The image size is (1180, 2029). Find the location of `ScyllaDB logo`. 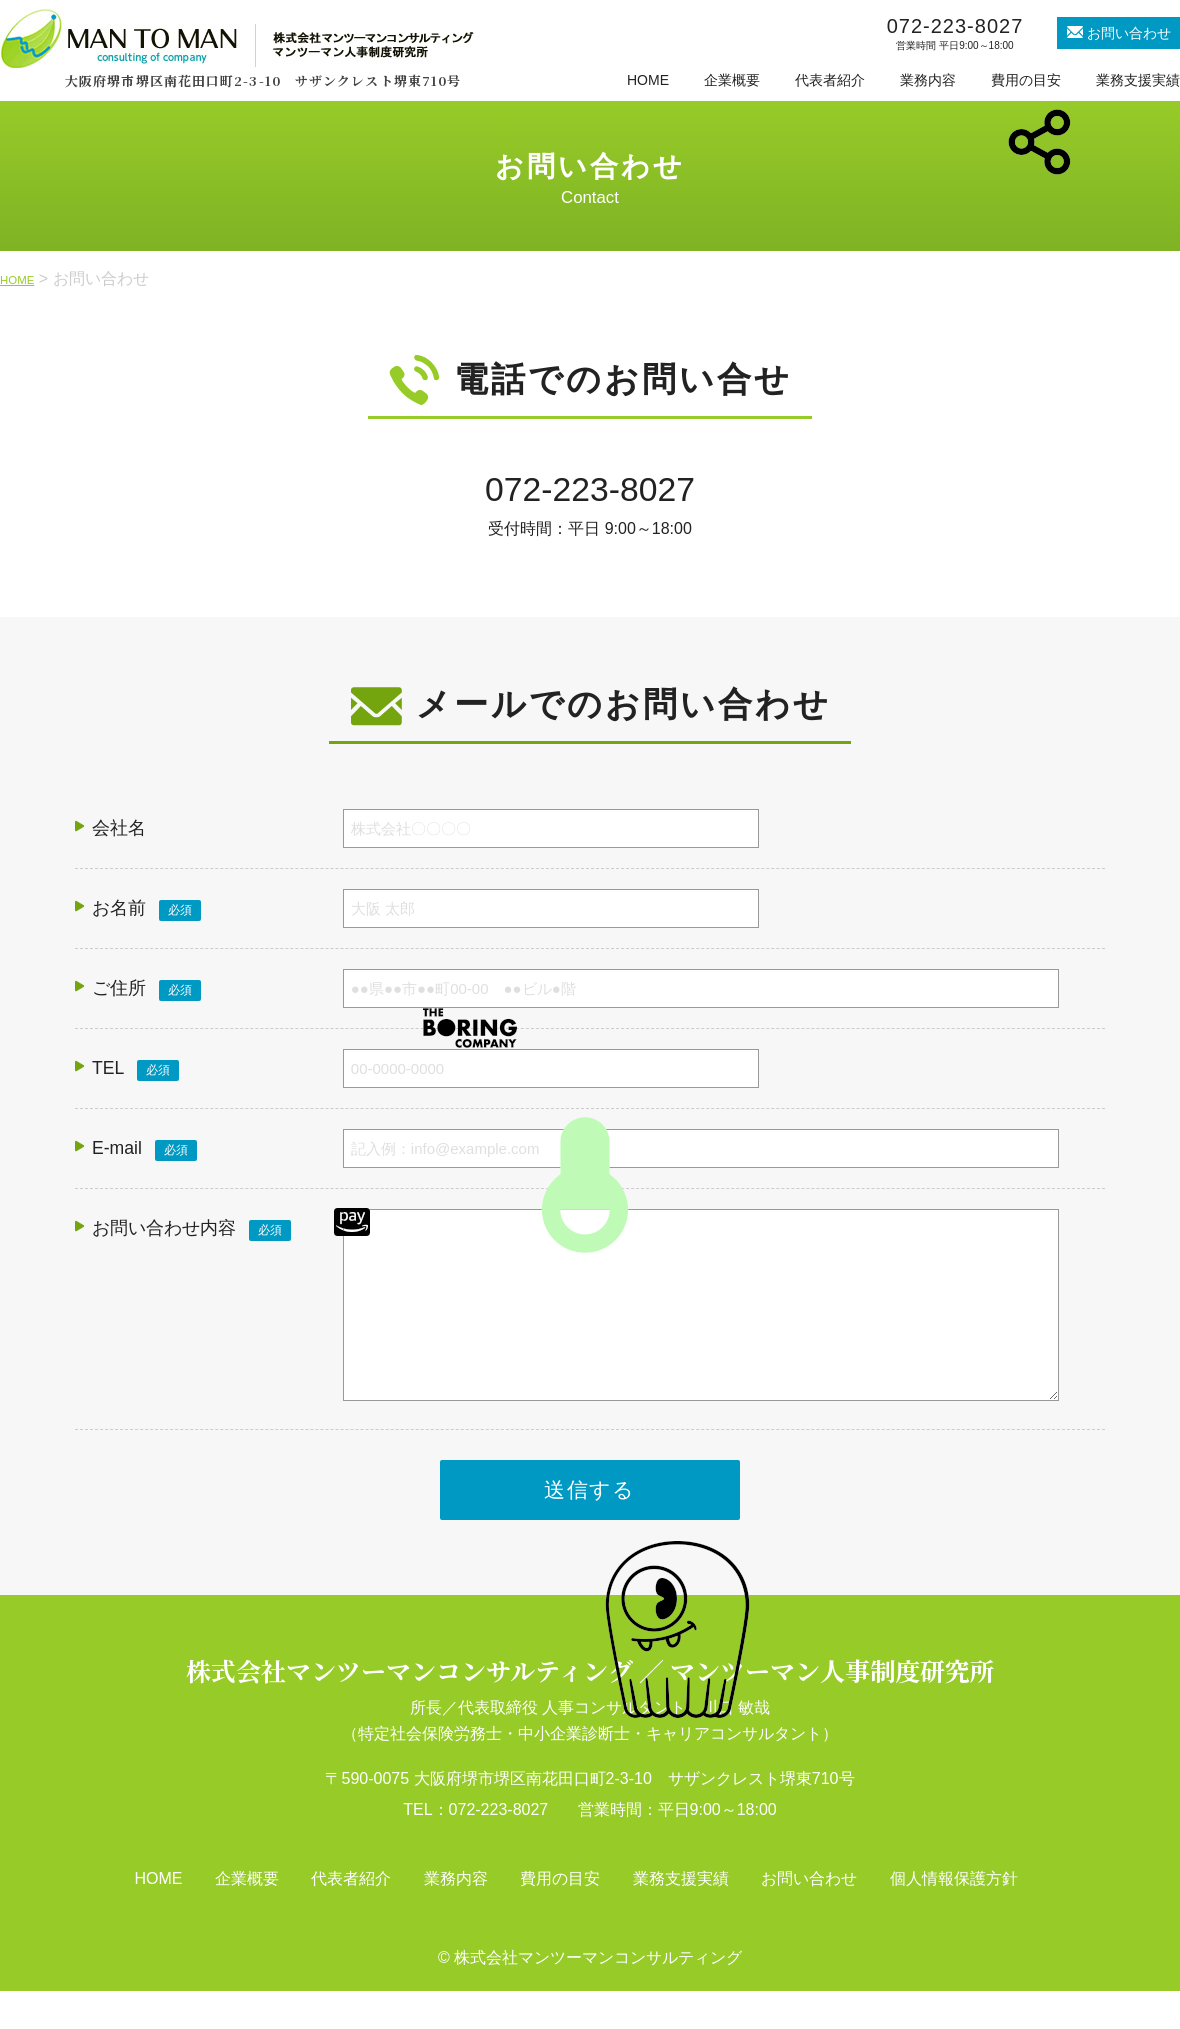

ScyllaDB logo is located at coordinates (677, 1629).